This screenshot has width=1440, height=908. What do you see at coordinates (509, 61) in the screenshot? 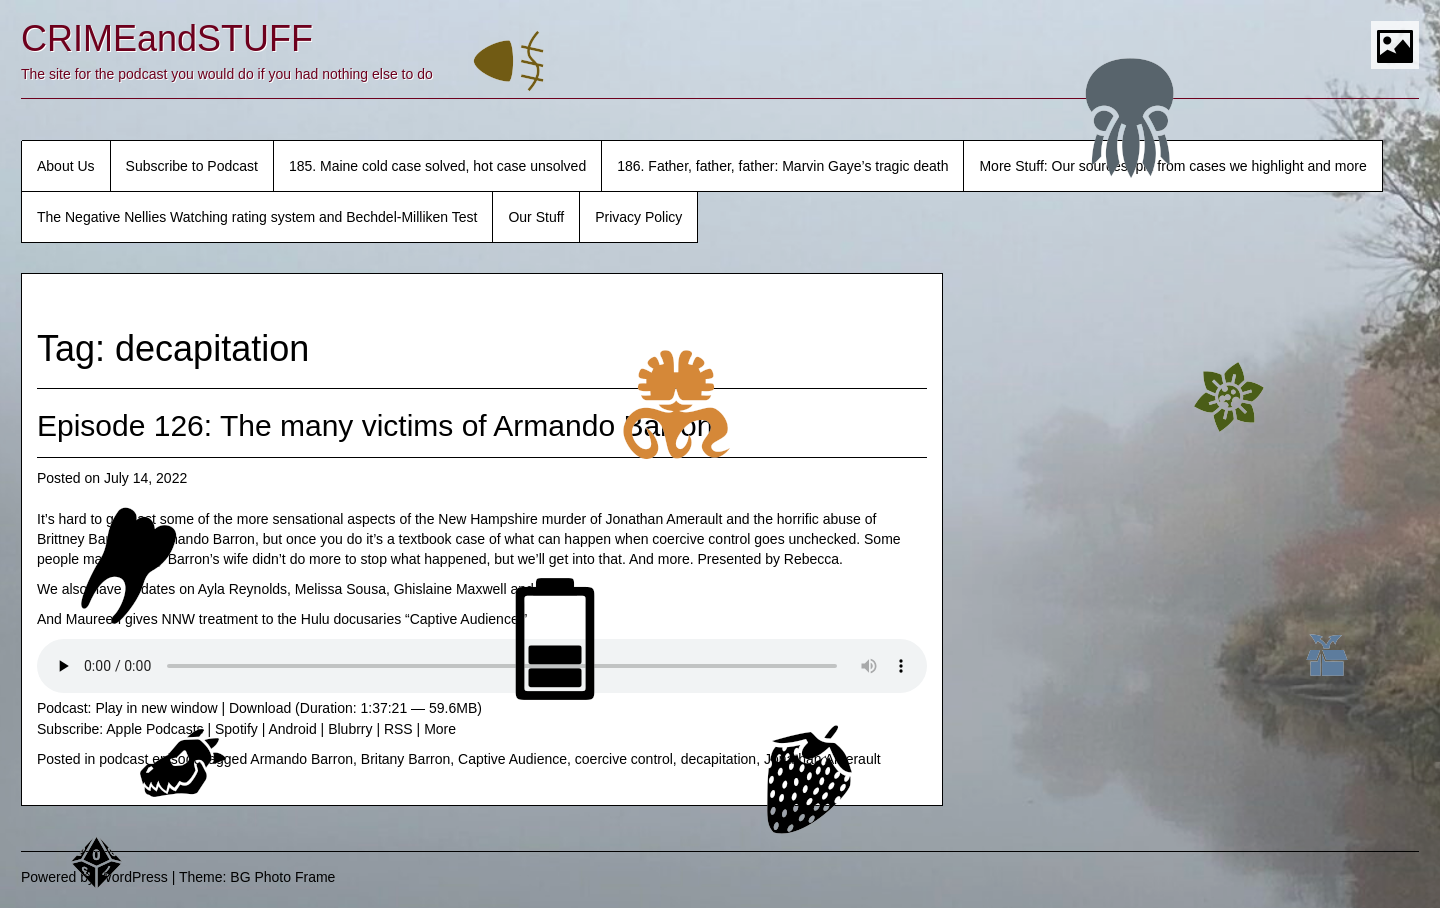
I see `toggle fog lights on or off` at bounding box center [509, 61].